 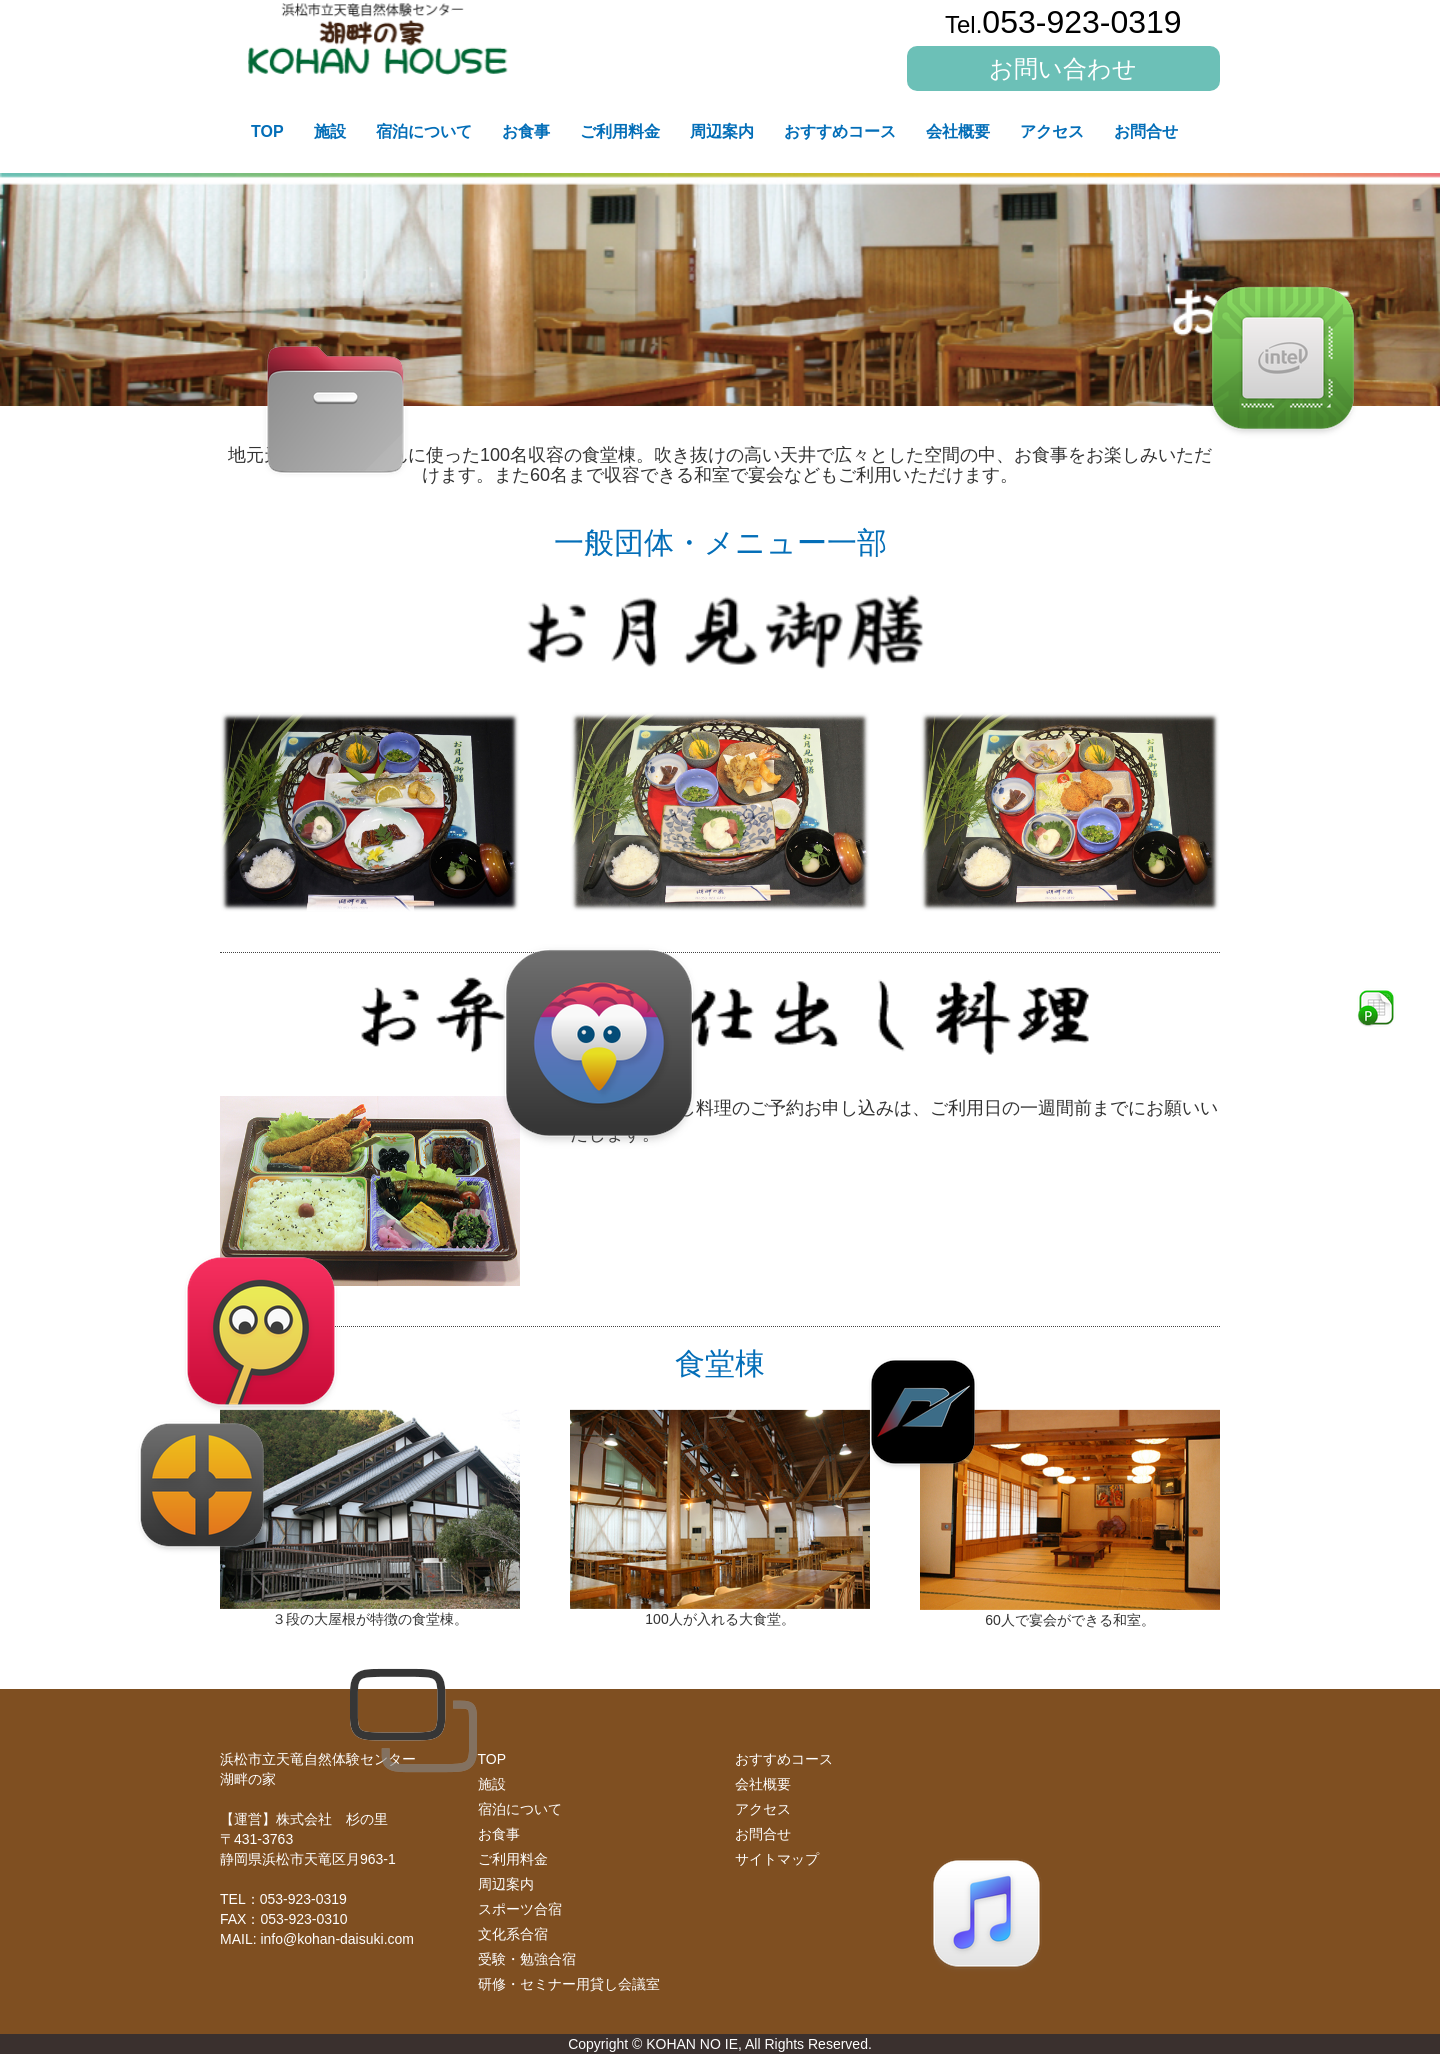 What do you see at coordinates (599, 1043) in the screenshot?
I see `open corebird twitter client` at bounding box center [599, 1043].